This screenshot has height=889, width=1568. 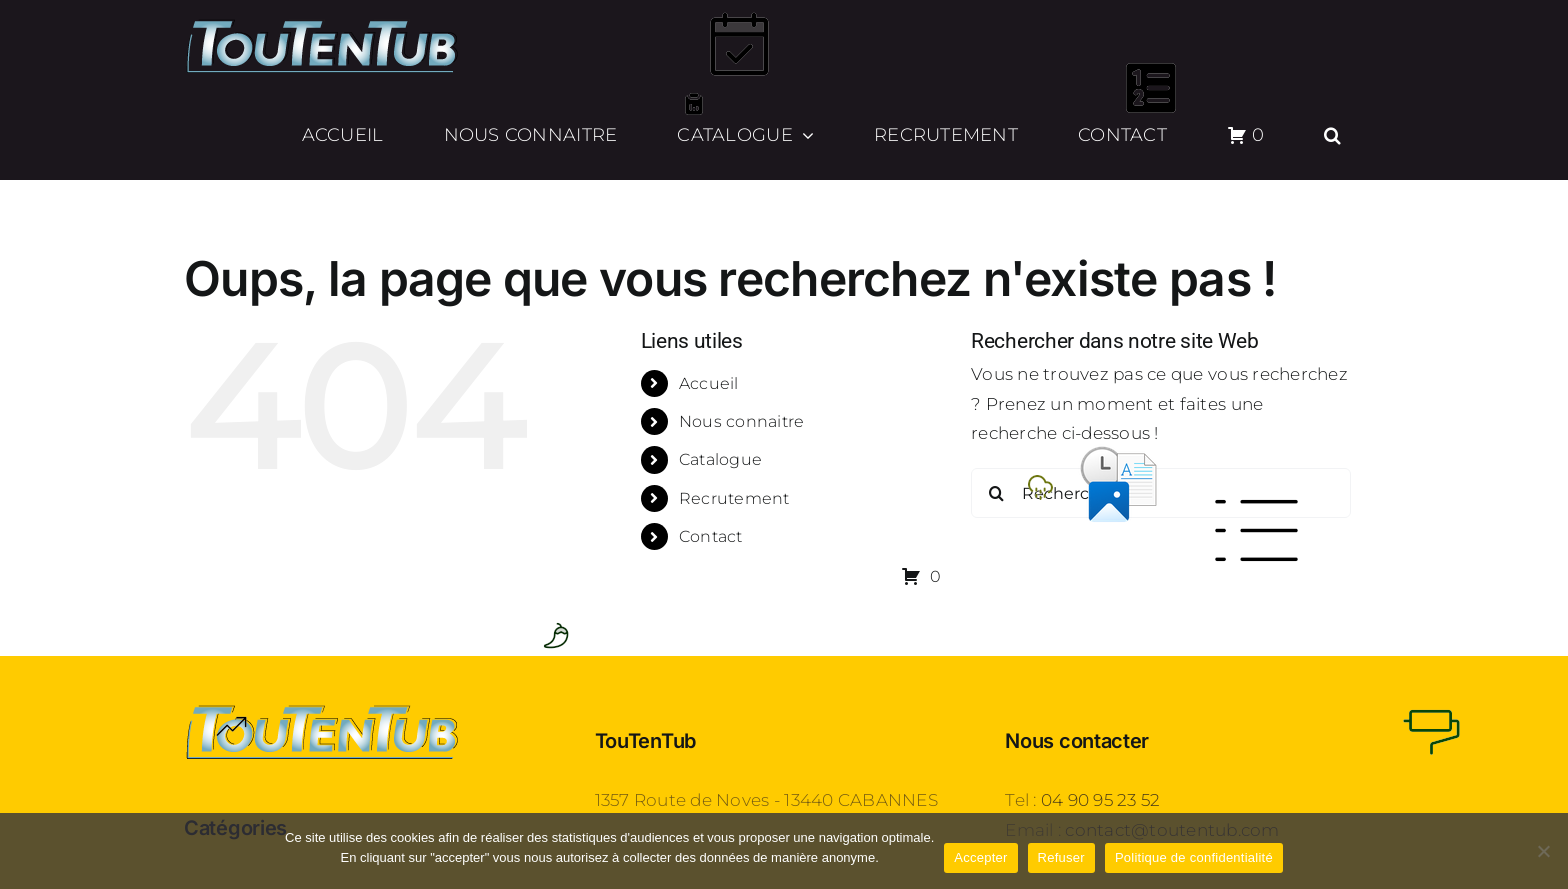 I want to click on confirm or complete a scheduled event, so click(x=739, y=46).